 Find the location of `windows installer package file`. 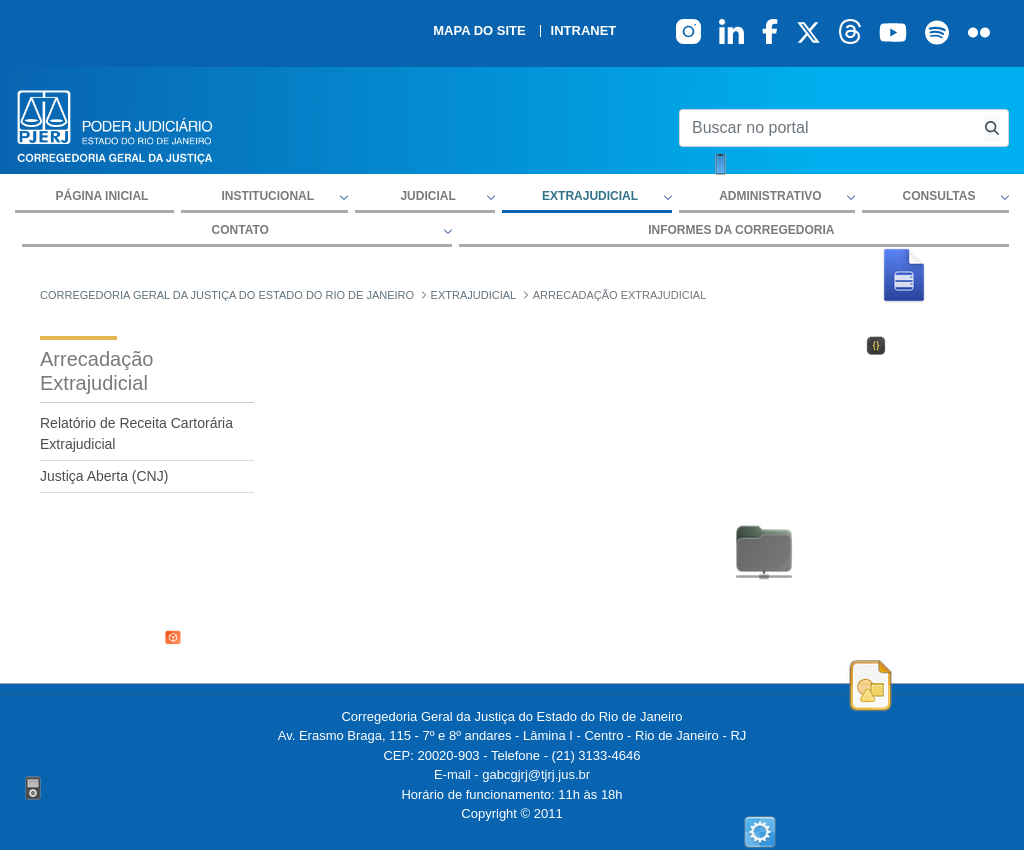

windows installer package file is located at coordinates (760, 832).